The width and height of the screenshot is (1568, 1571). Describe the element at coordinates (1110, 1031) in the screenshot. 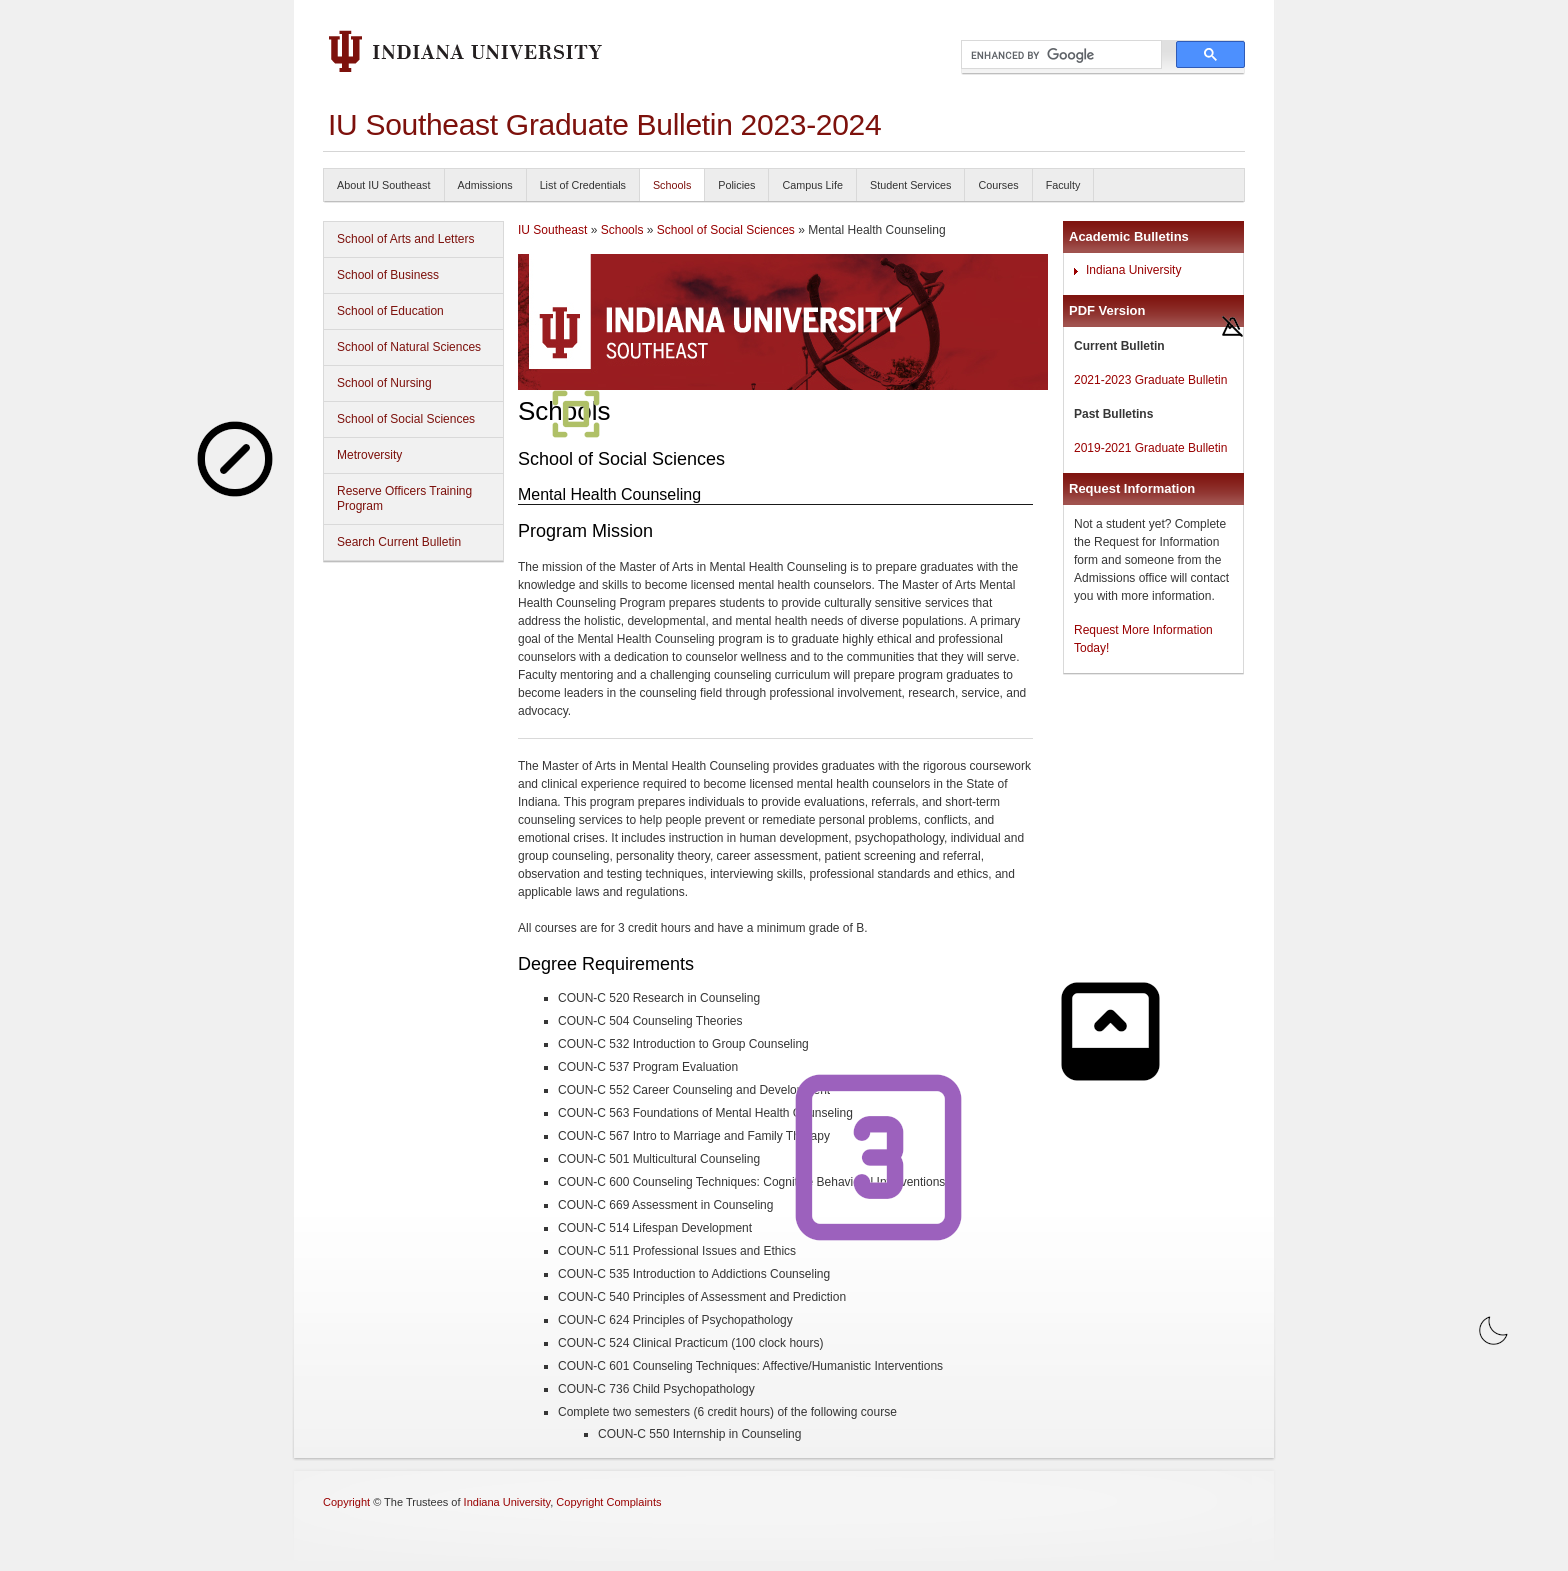

I see `expand the bottom bar or panel` at that location.